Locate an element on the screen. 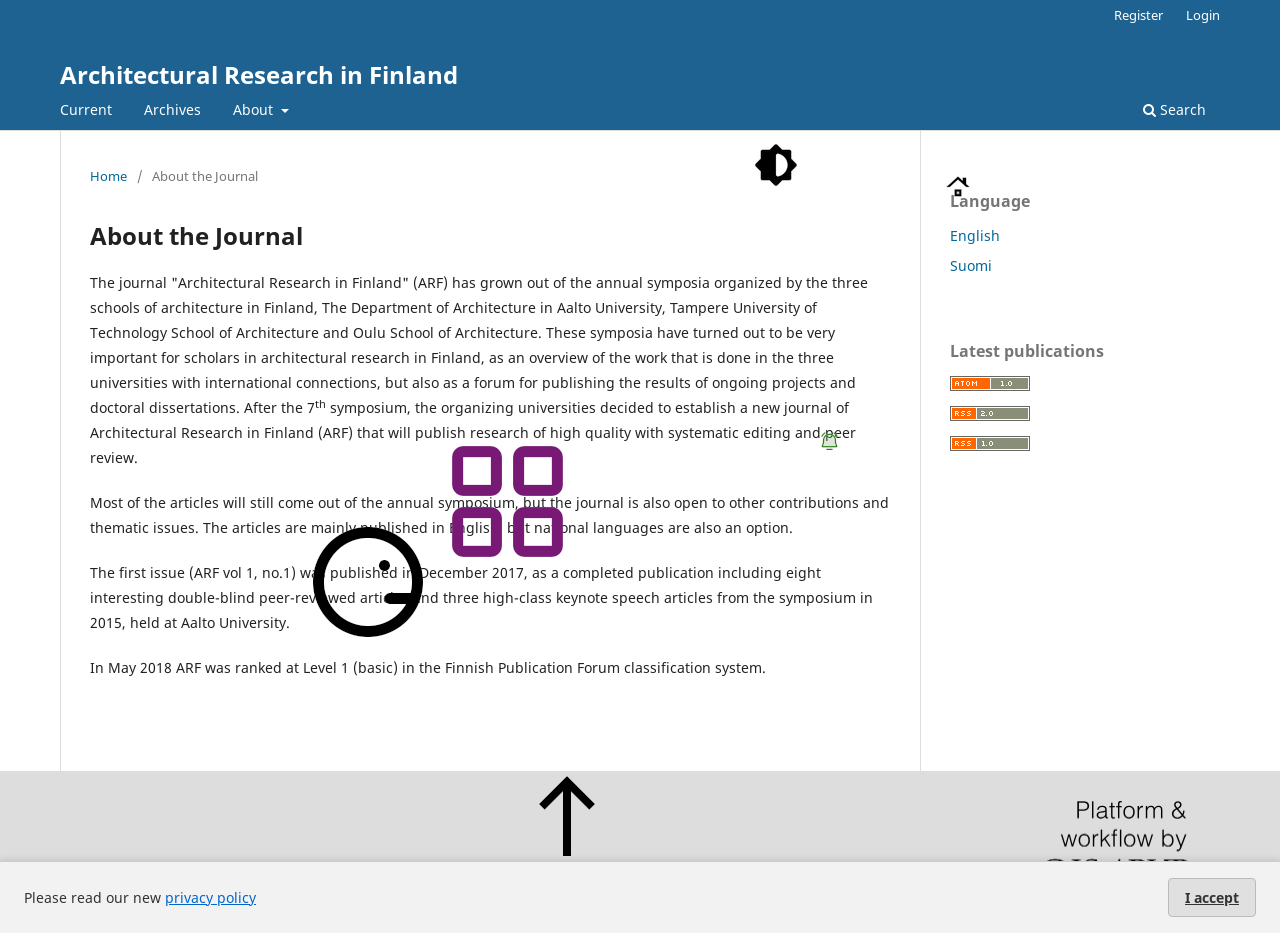 The width and height of the screenshot is (1280, 933). indicates new notifications or alerts is located at coordinates (829, 441).